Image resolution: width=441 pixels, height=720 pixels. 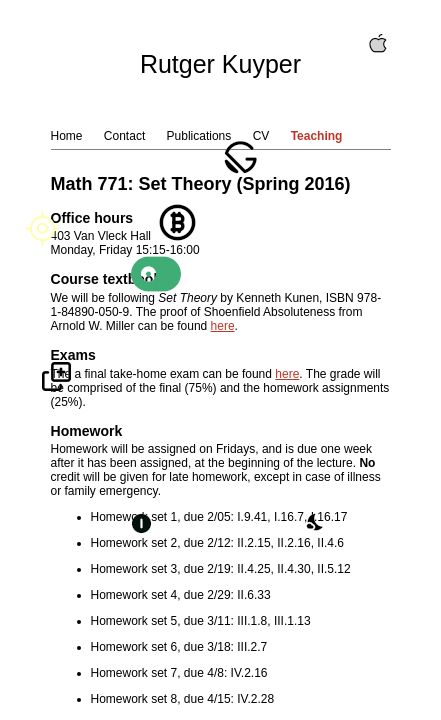 What do you see at coordinates (56, 376) in the screenshot?
I see `duplicate or copy an item` at bounding box center [56, 376].